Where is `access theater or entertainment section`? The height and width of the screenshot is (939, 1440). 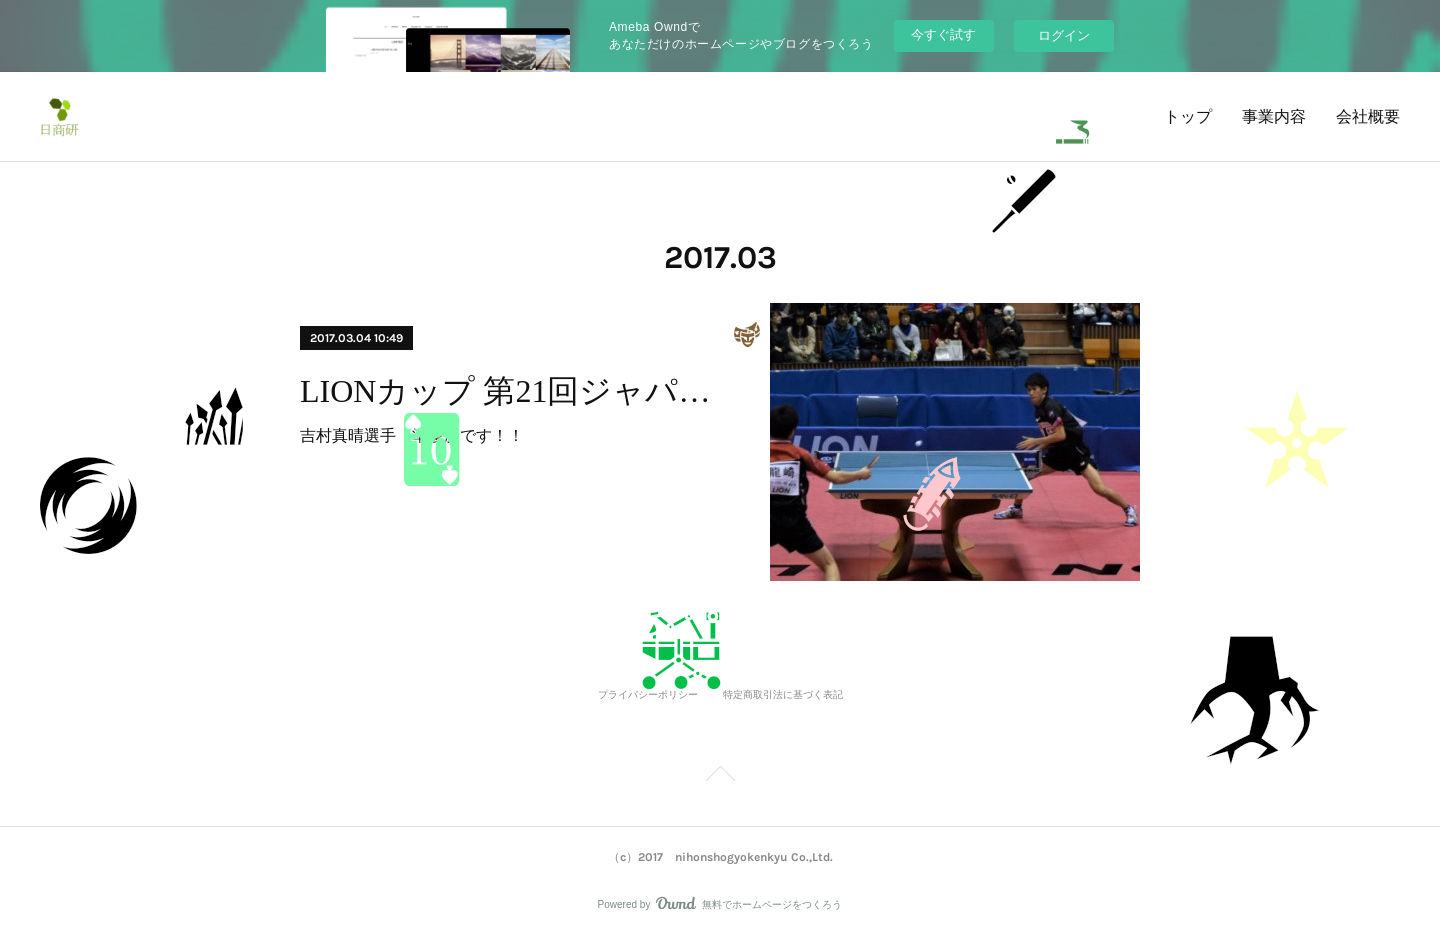
access theater or entertainment section is located at coordinates (747, 334).